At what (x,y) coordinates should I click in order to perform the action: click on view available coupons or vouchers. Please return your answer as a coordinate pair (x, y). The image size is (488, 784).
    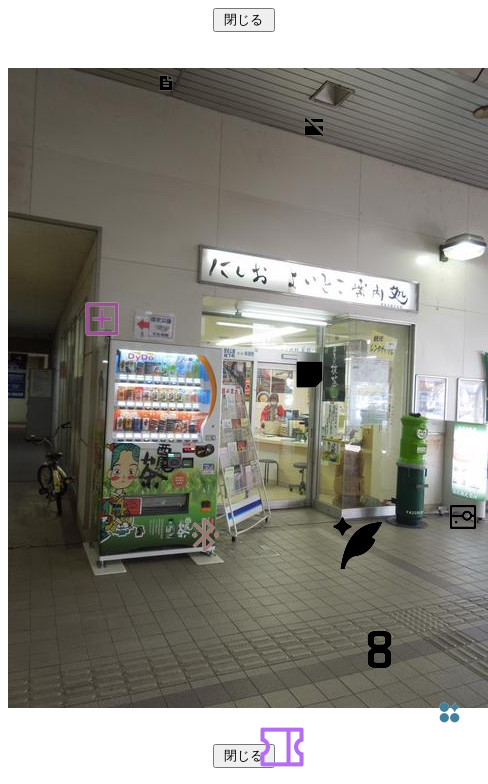
    Looking at the image, I should click on (282, 747).